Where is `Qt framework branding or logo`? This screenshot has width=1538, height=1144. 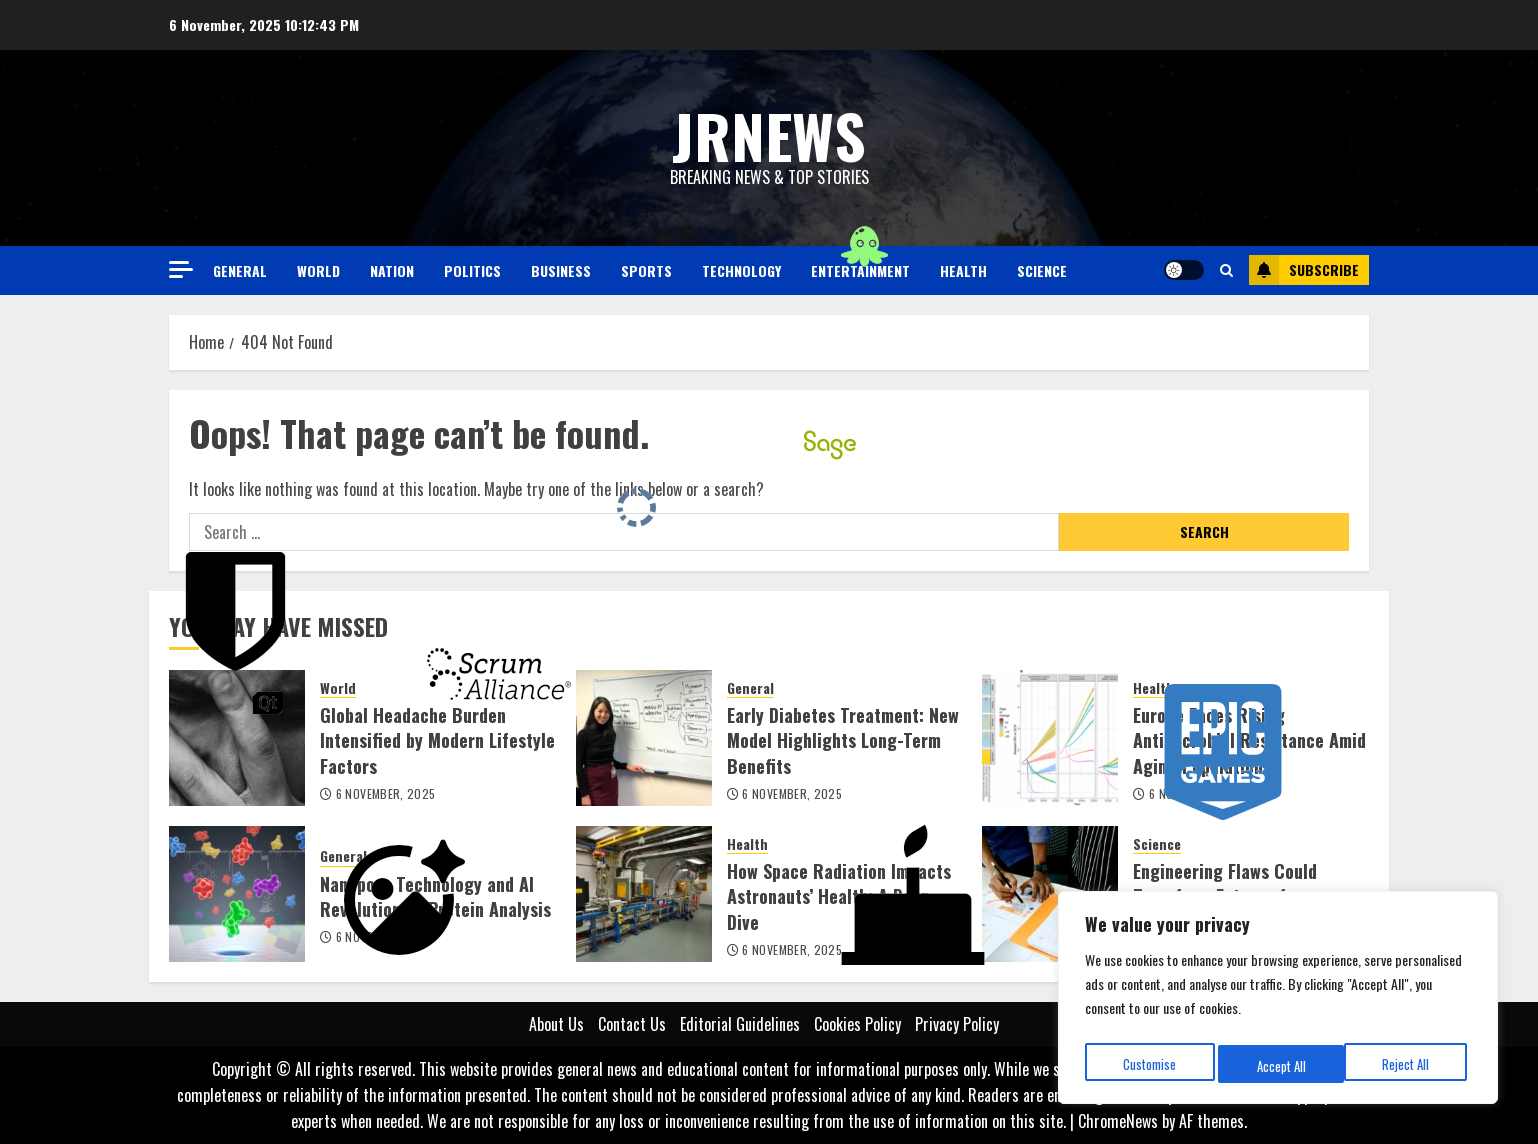
Qt framework branding or logo is located at coordinates (268, 703).